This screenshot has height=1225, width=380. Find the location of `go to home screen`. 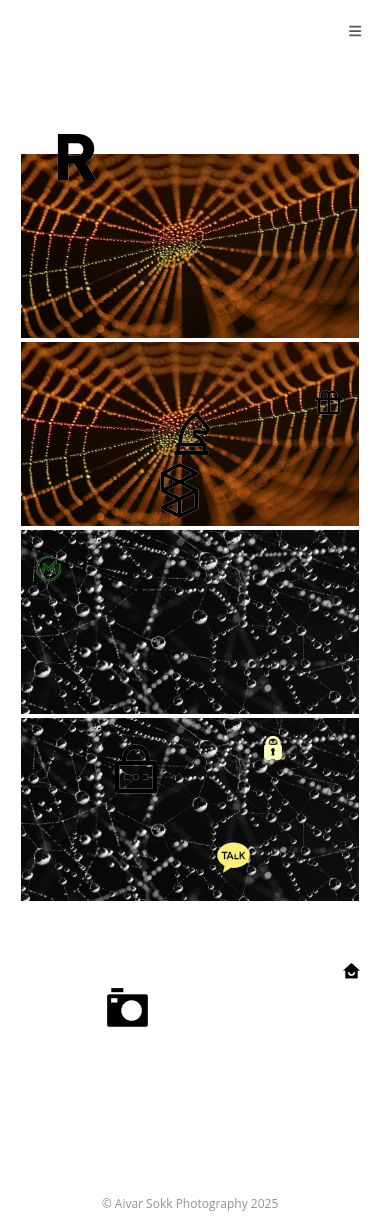

go to home screen is located at coordinates (351, 971).